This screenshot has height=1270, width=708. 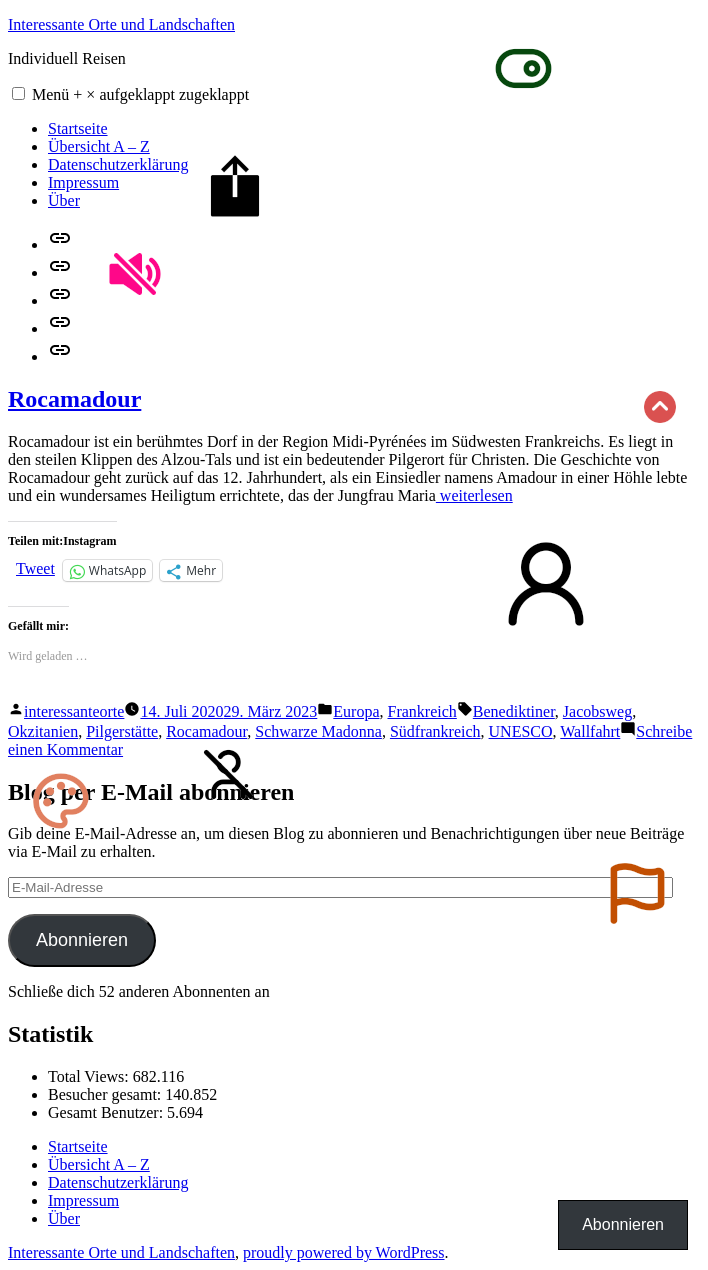 I want to click on user account disabled or deactivated, so click(x=228, y=774).